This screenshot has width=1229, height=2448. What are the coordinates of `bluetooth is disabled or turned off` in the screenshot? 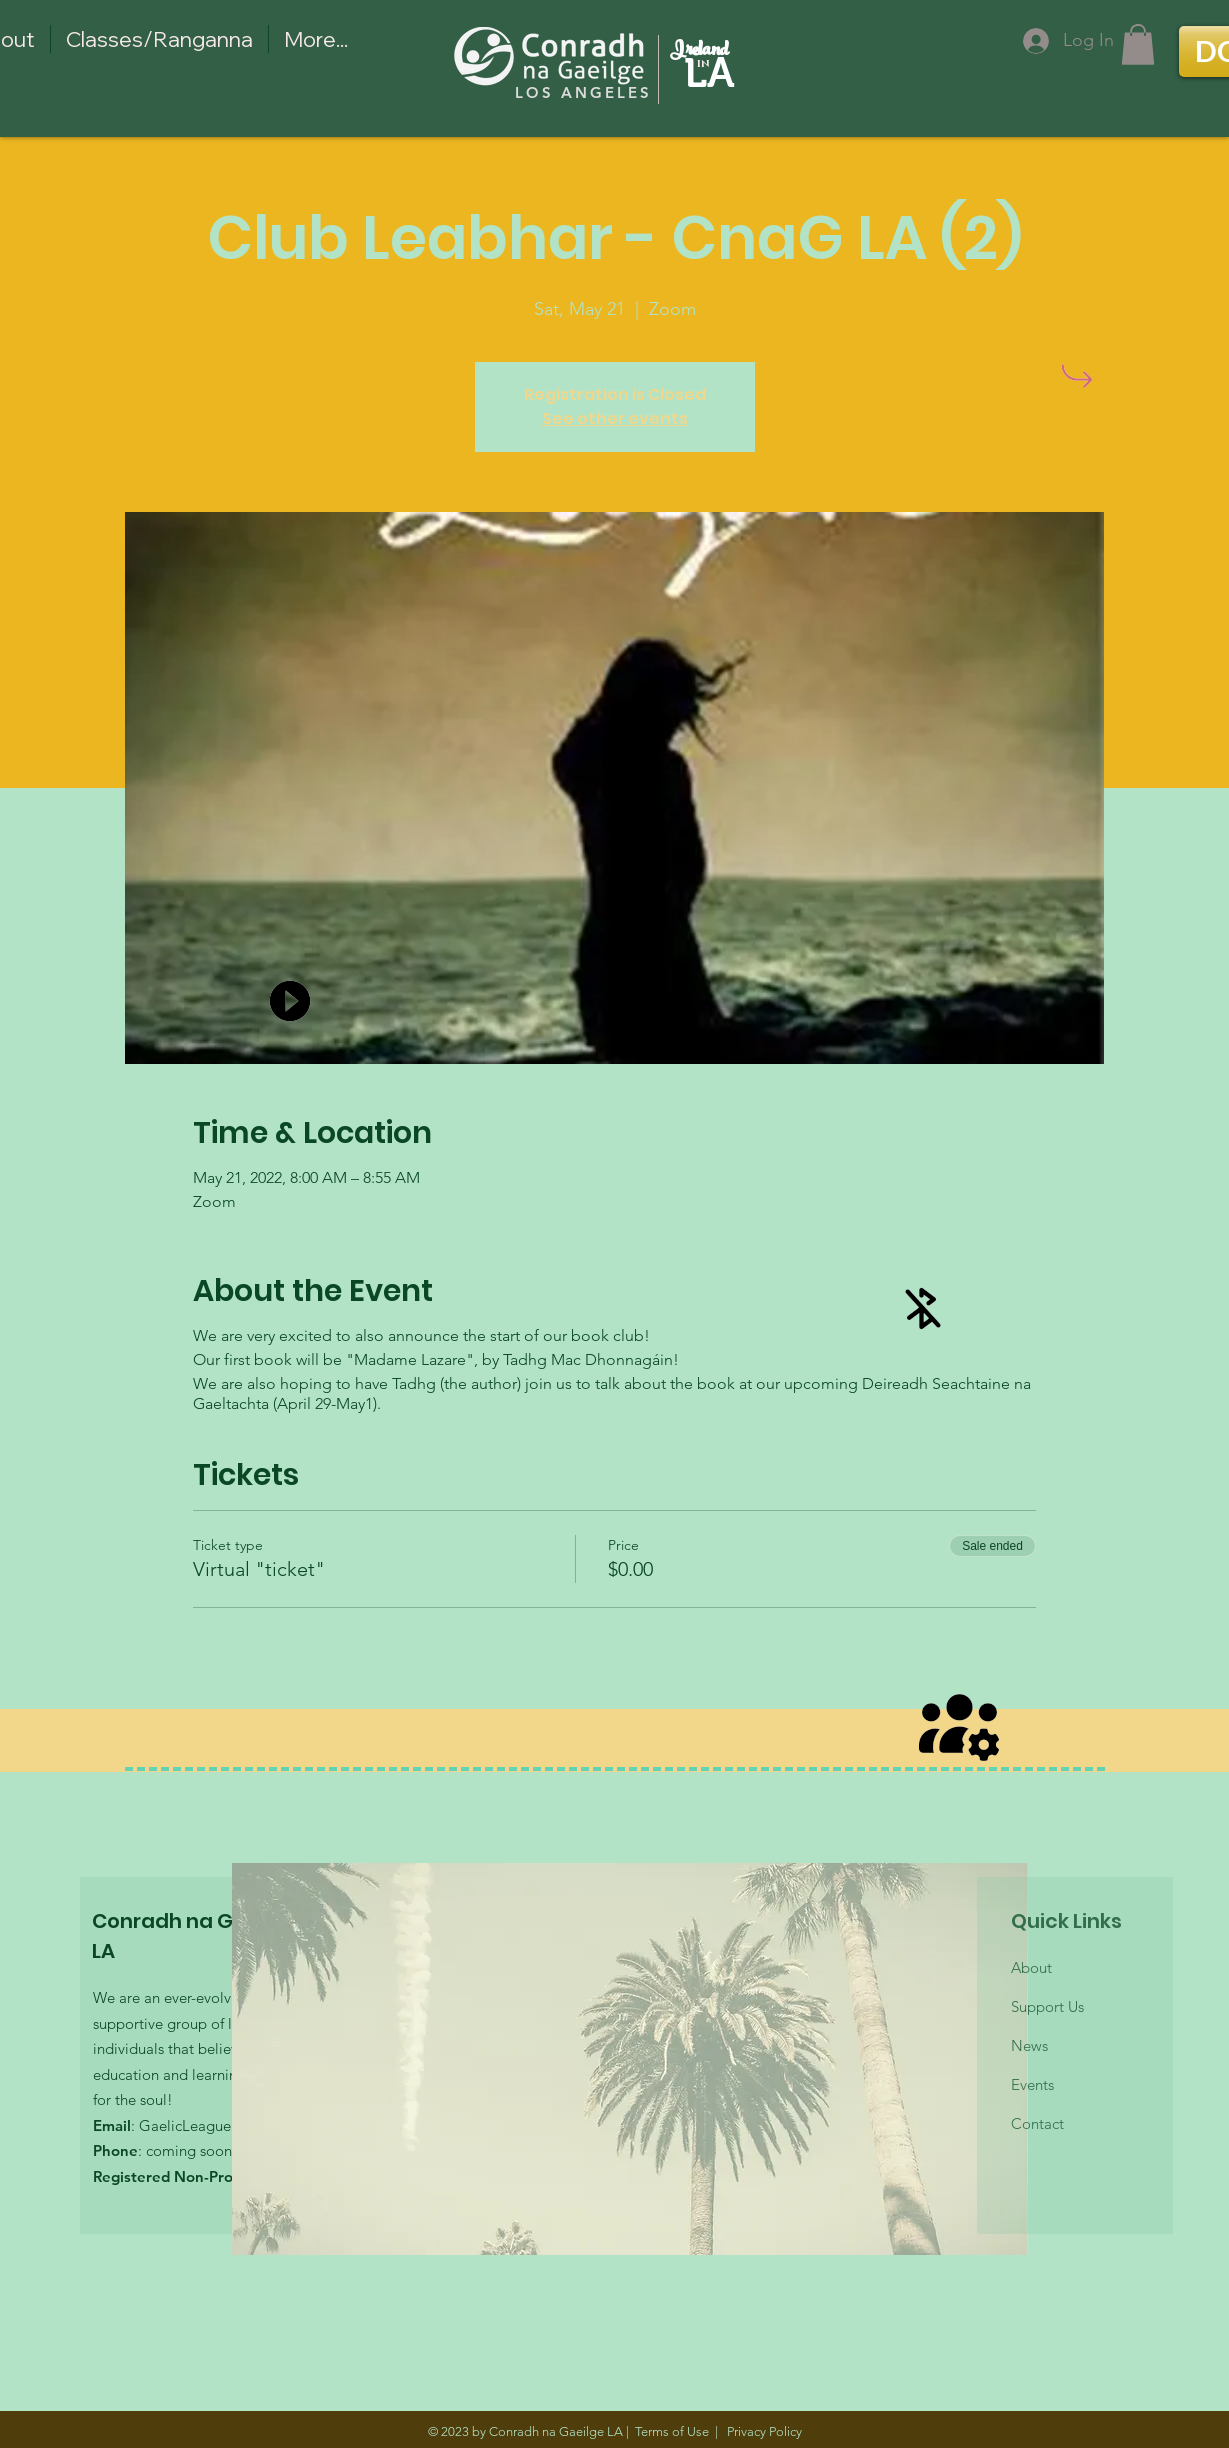 It's located at (921, 1308).